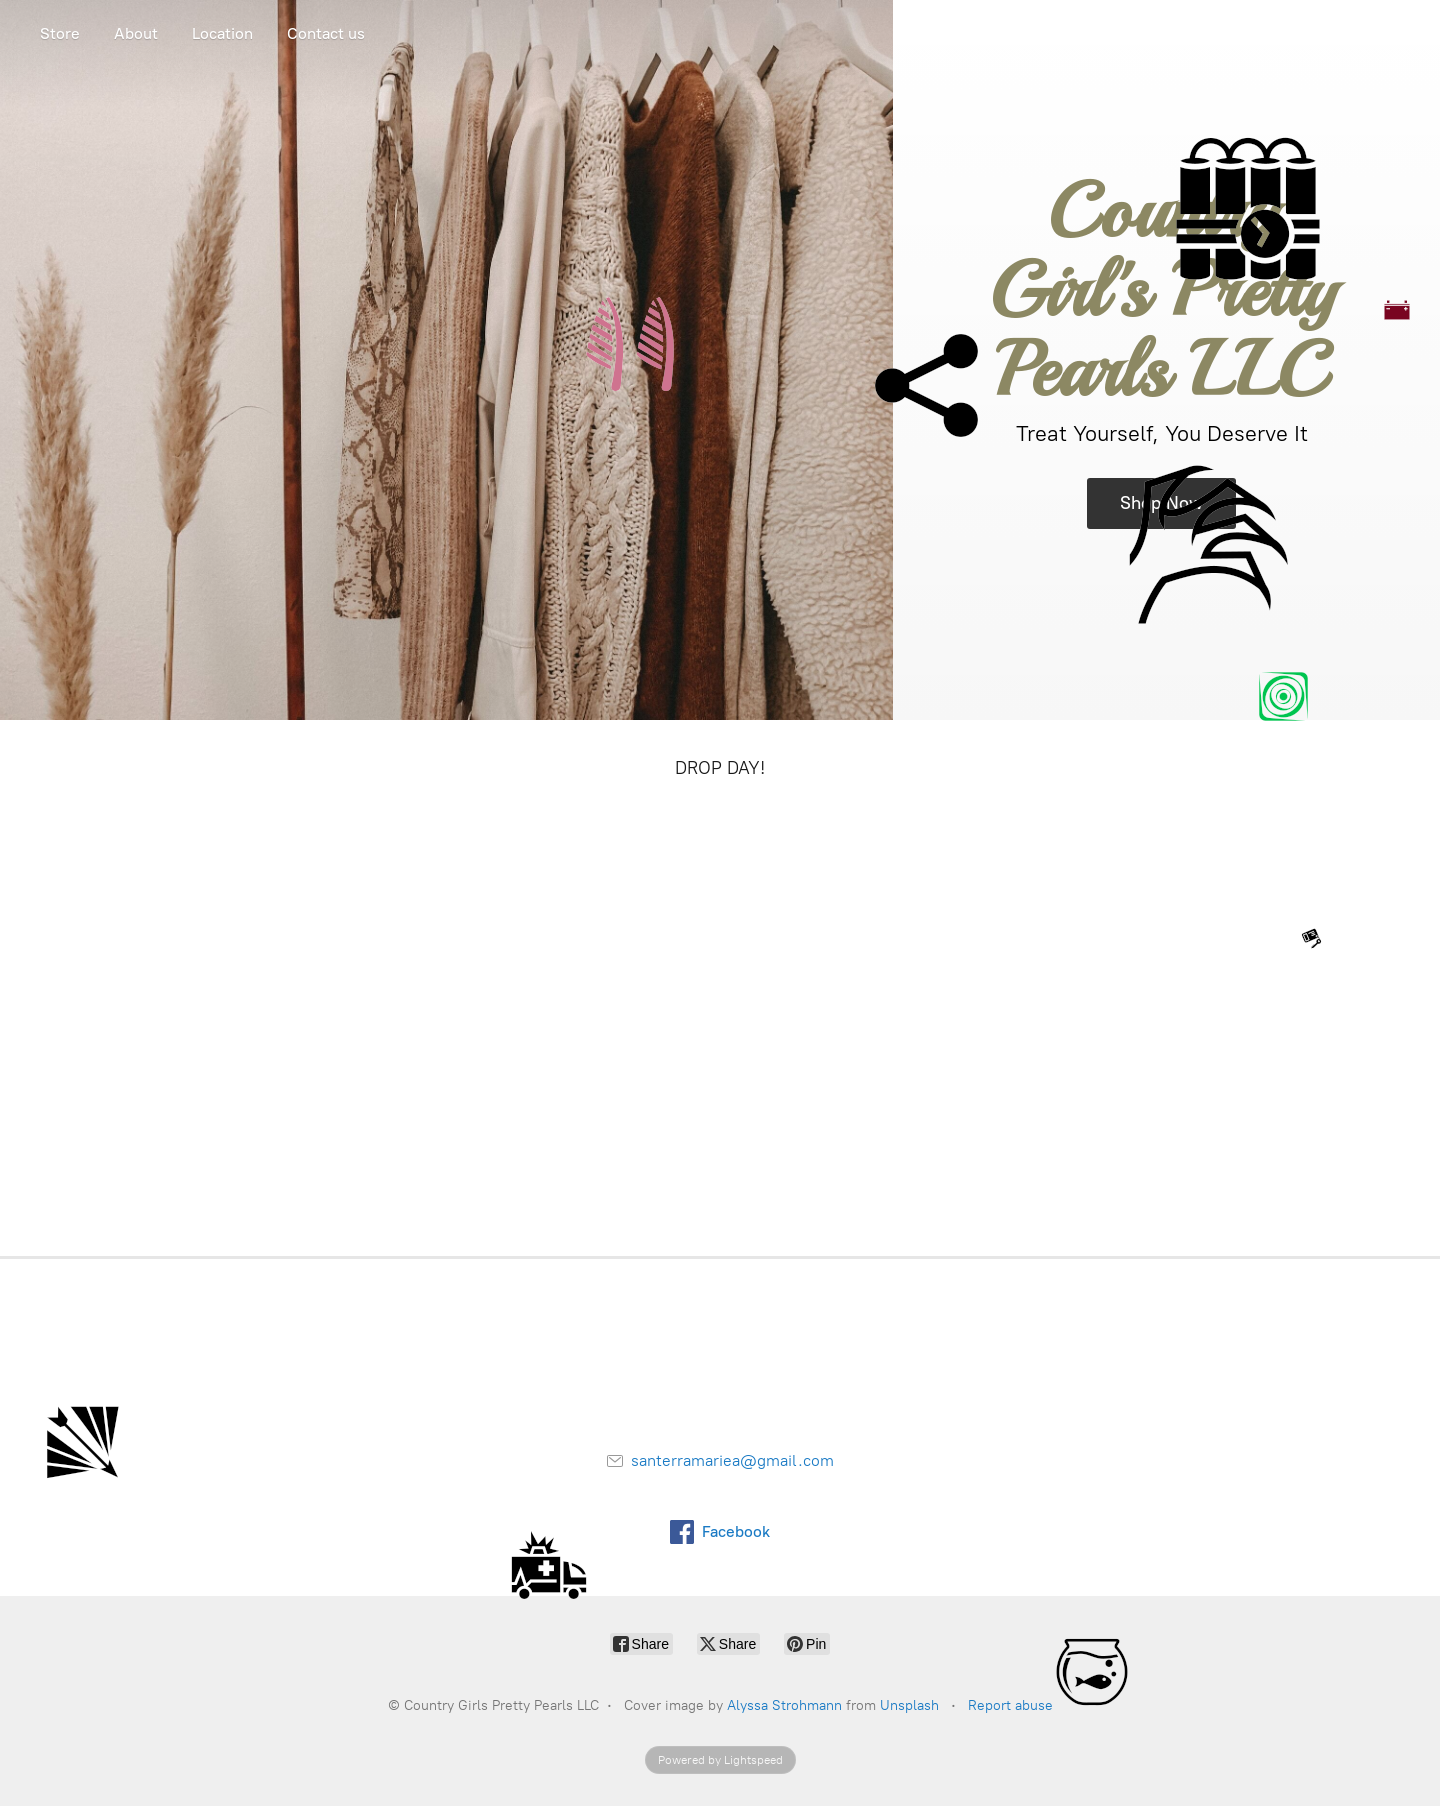  I want to click on abstract decorative element or game asset, so click(1283, 696).